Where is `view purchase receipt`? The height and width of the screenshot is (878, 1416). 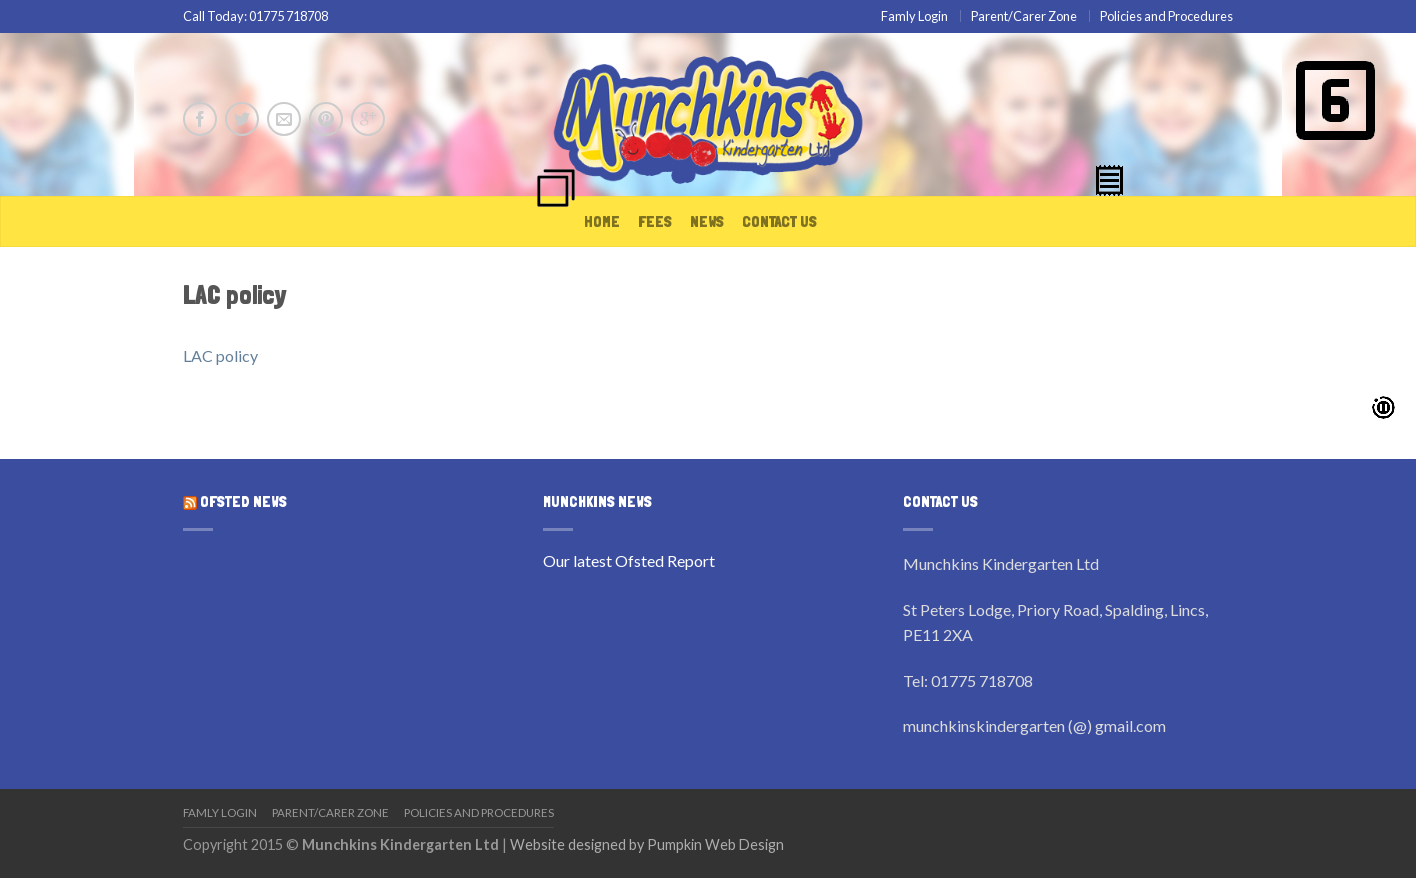
view purchase receipt is located at coordinates (1109, 180).